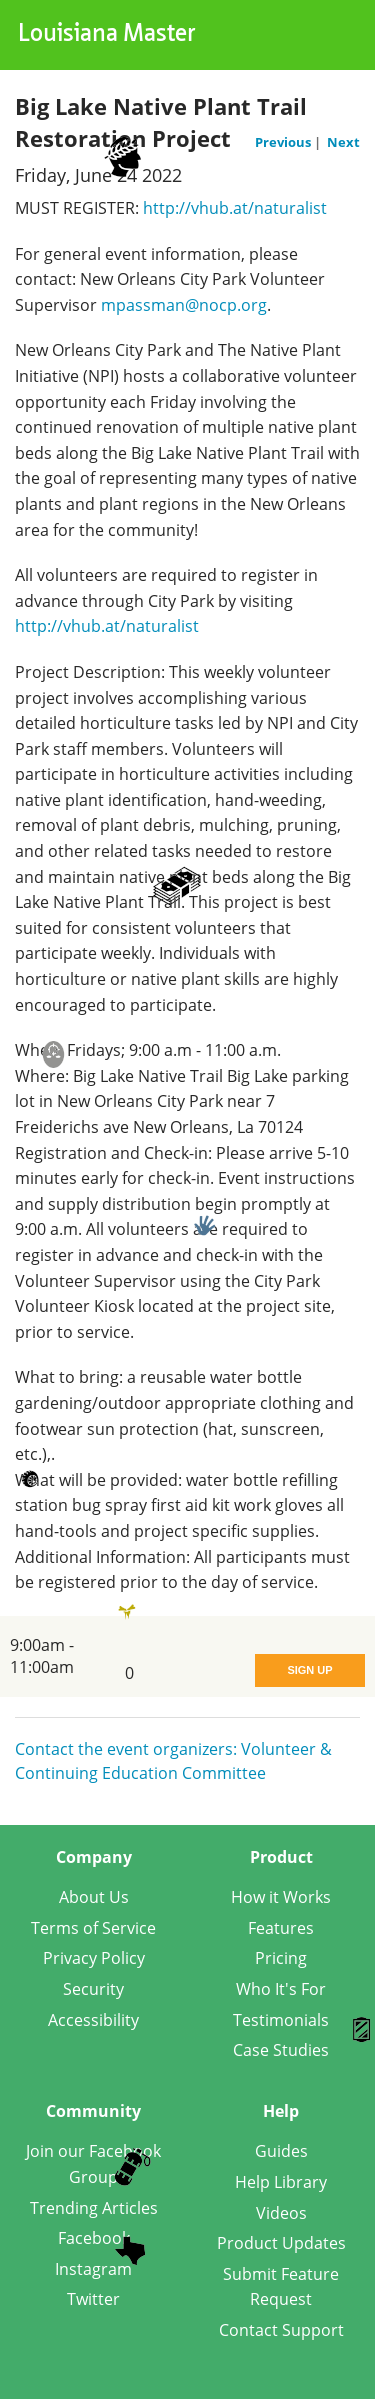 This screenshot has height=2399, width=375. What do you see at coordinates (130, 2251) in the screenshot?
I see `select texas as your region or state` at bounding box center [130, 2251].